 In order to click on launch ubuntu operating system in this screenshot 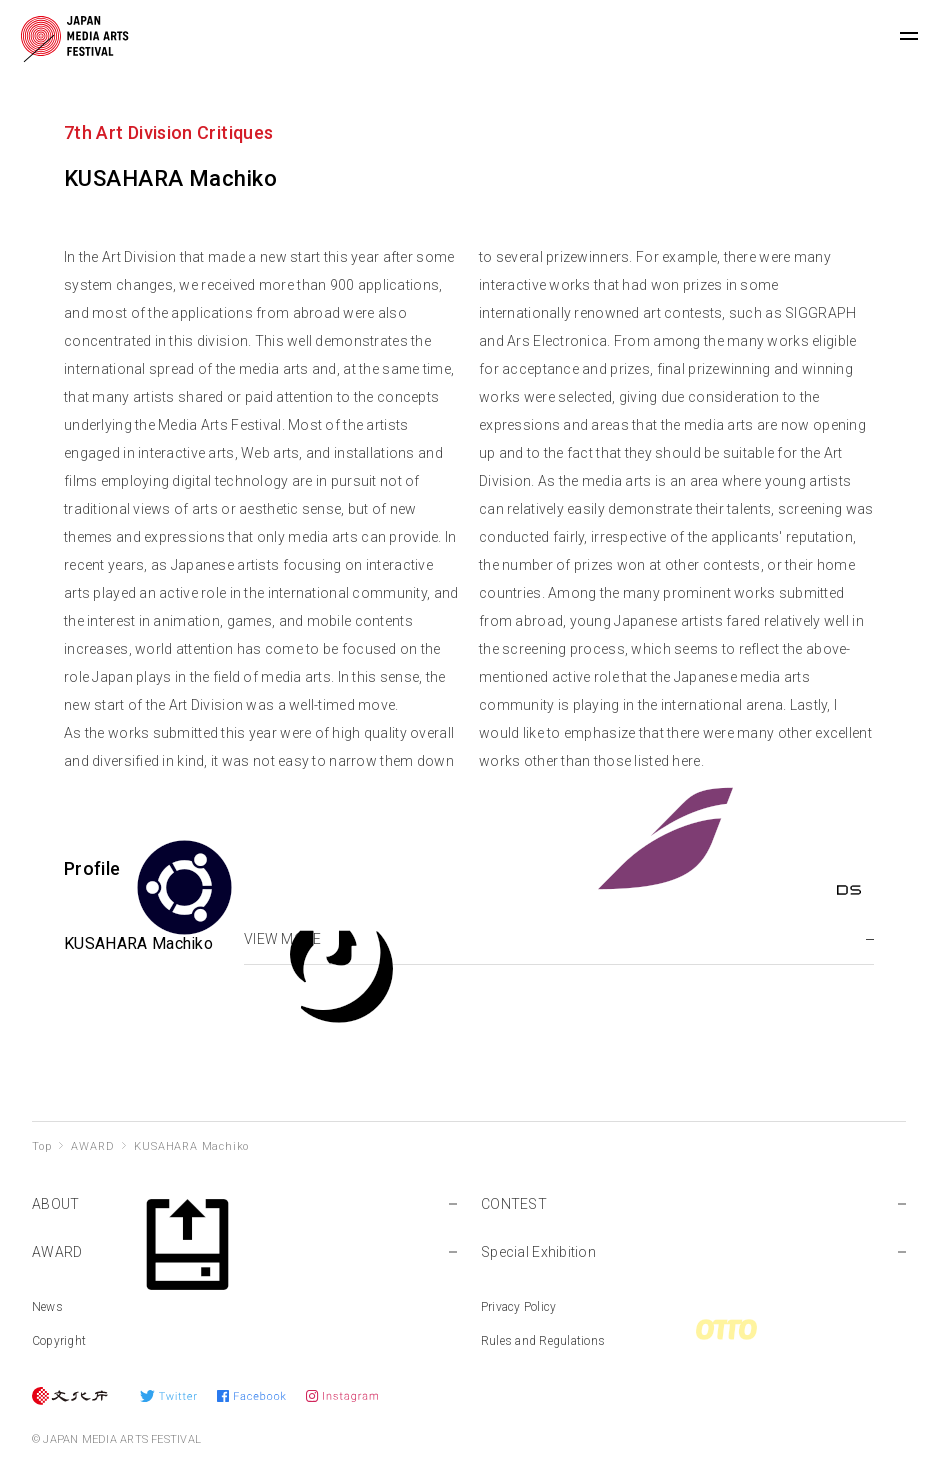, I will do `click(184, 887)`.